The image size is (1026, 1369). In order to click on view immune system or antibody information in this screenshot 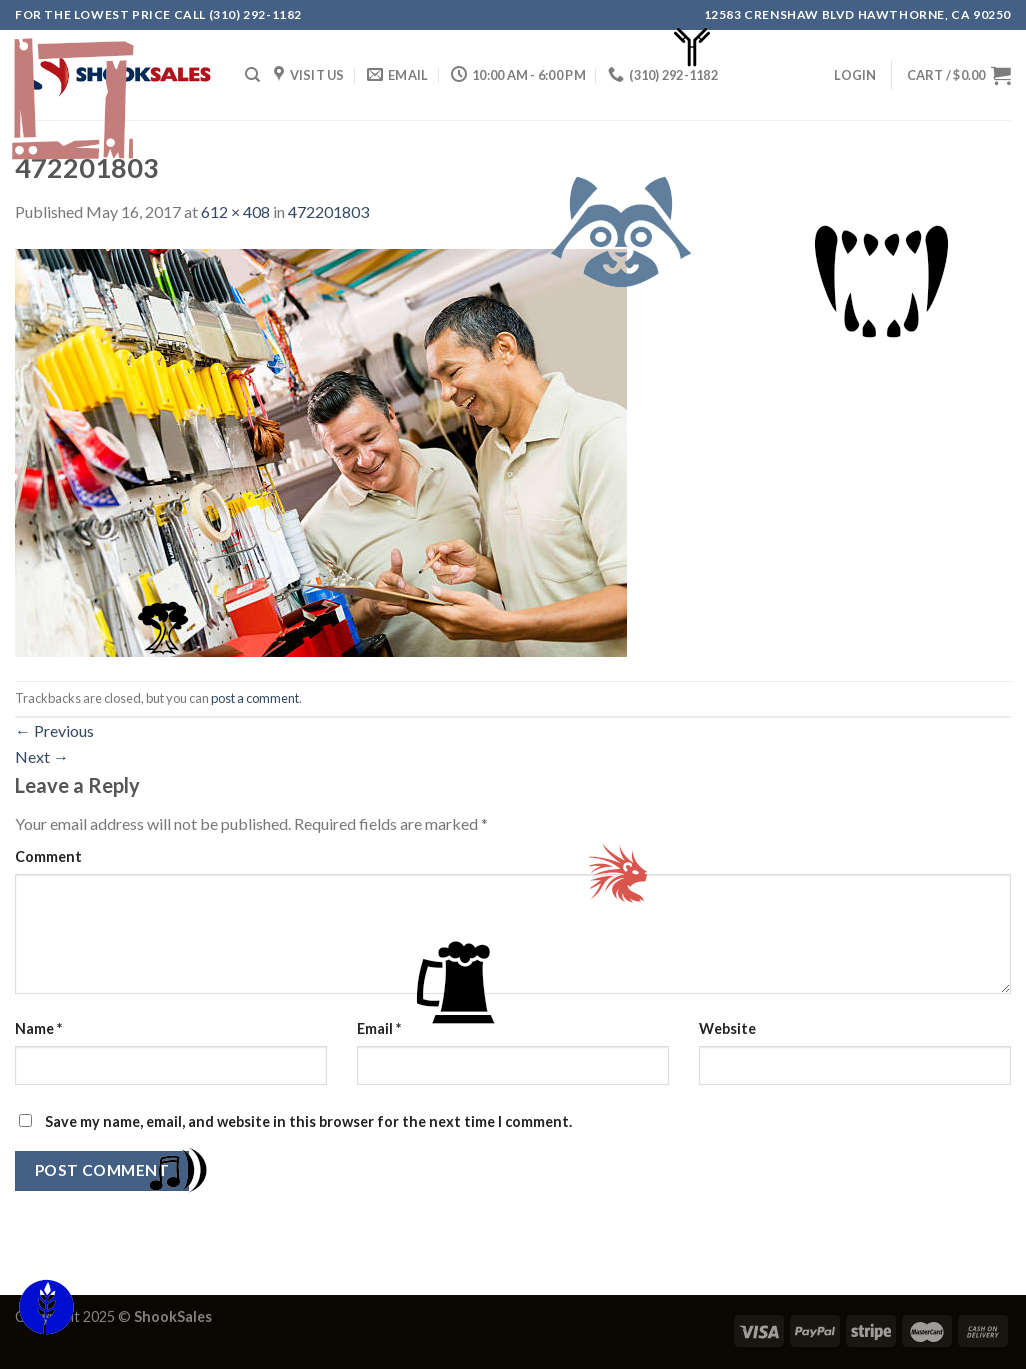, I will do `click(692, 47)`.